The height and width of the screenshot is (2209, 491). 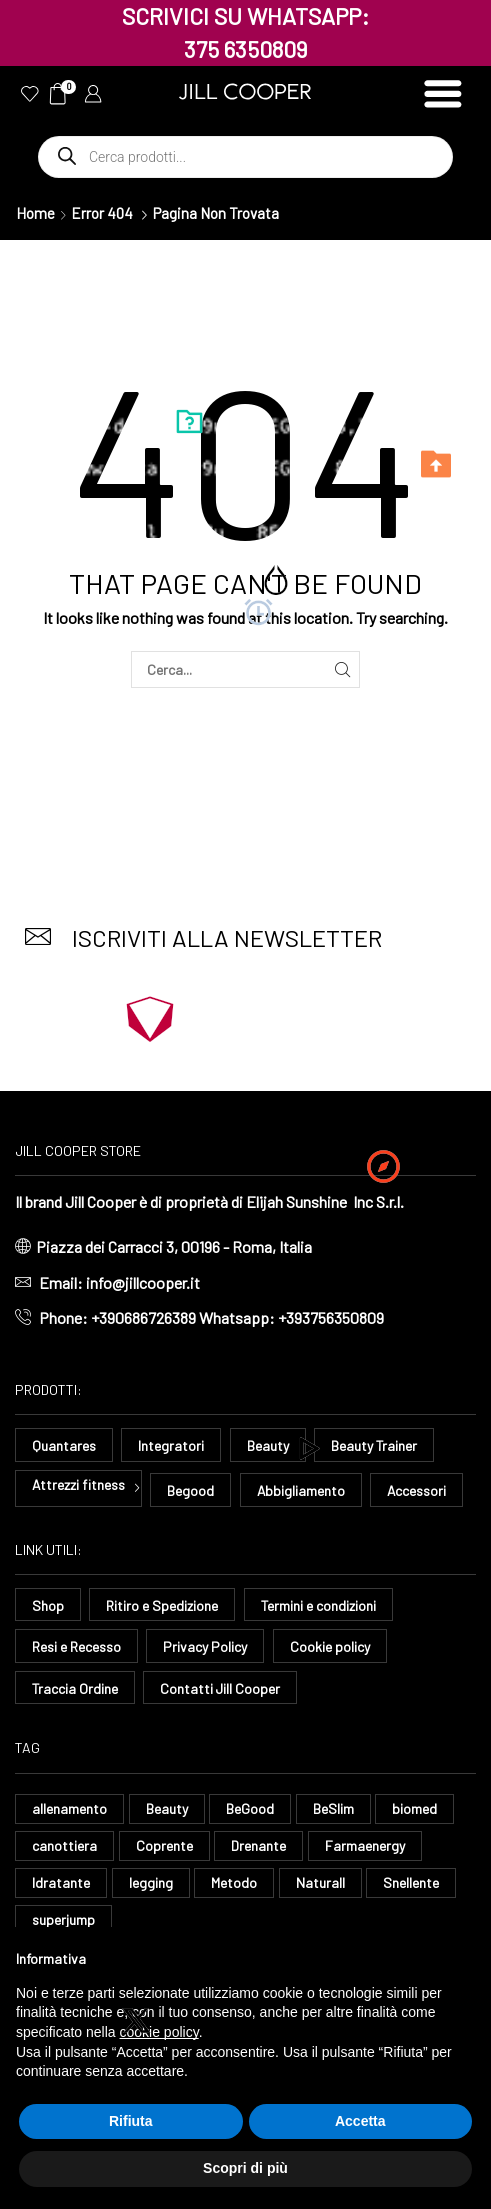 What do you see at coordinates (308, 1448) in the screenshot?
I see `play media or video content` at bounding box center [308, 1448].